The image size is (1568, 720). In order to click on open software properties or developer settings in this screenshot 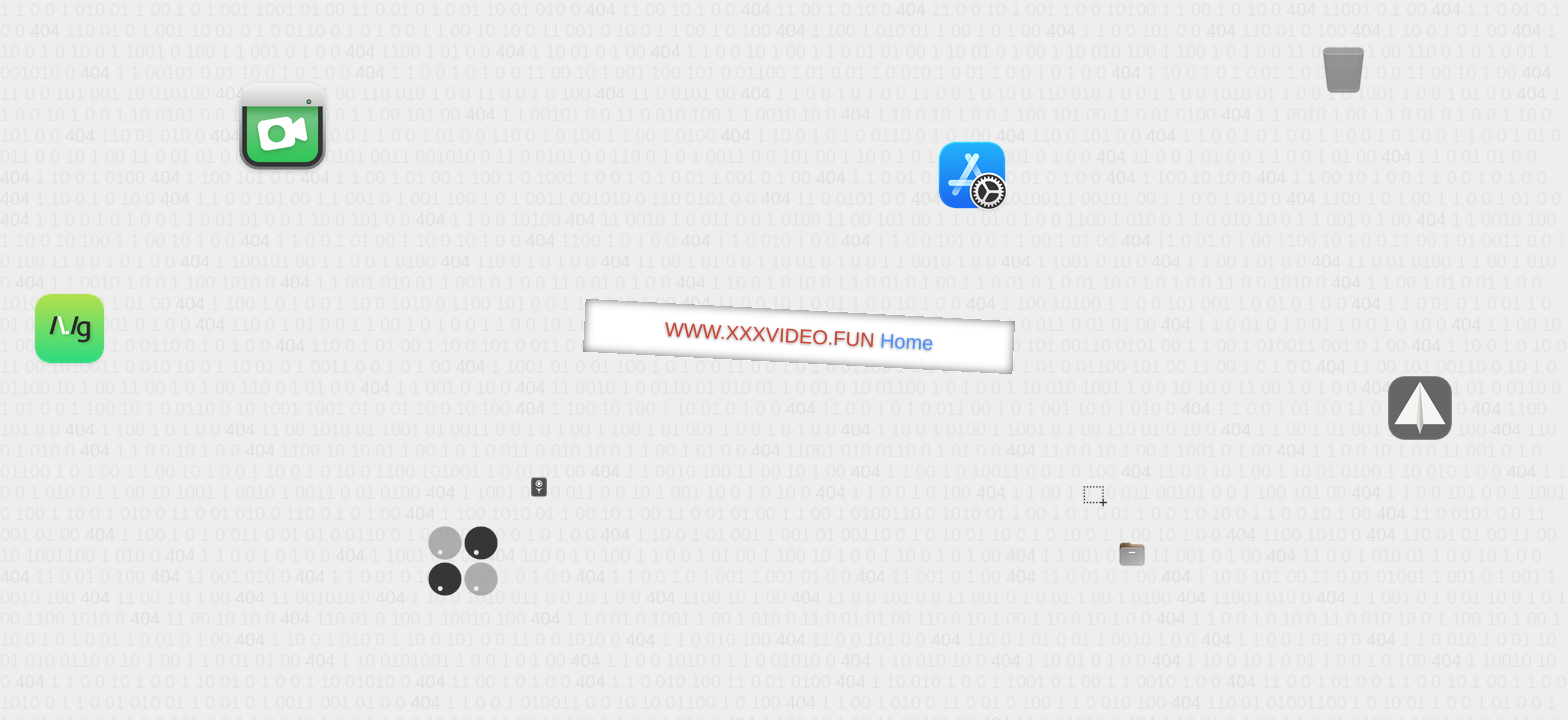, I will do `click(972, 175)`.